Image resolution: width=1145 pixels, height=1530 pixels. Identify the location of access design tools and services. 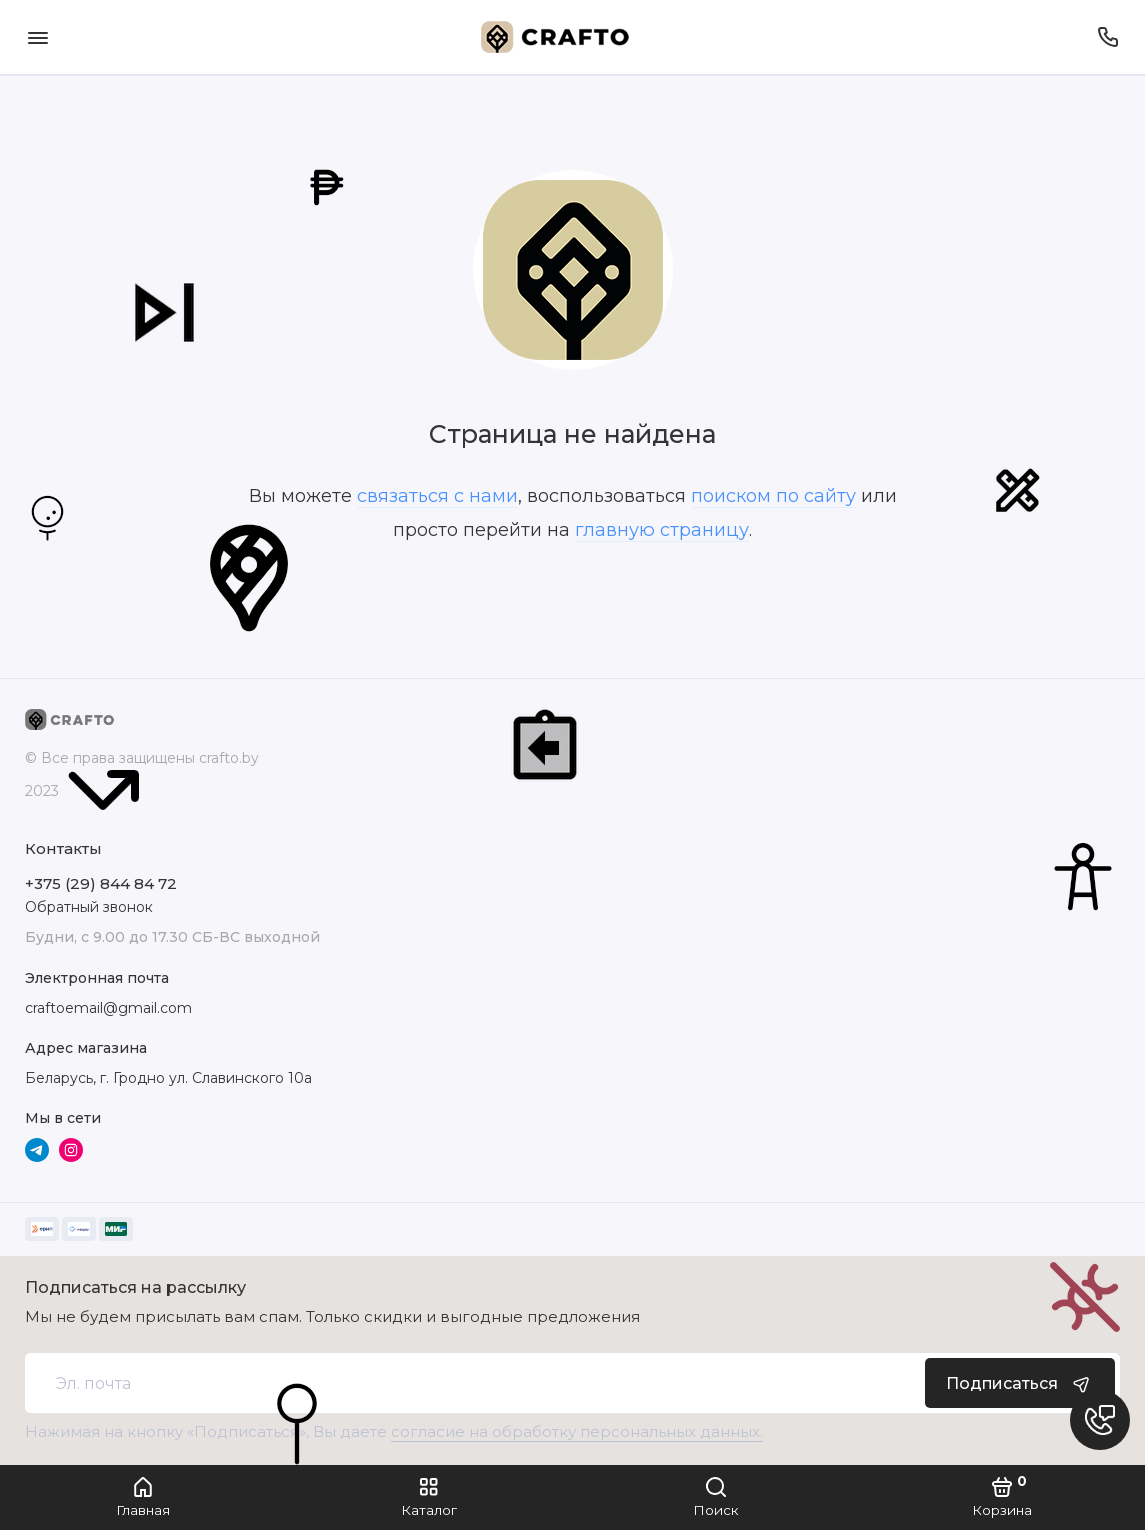
(1017, 490).